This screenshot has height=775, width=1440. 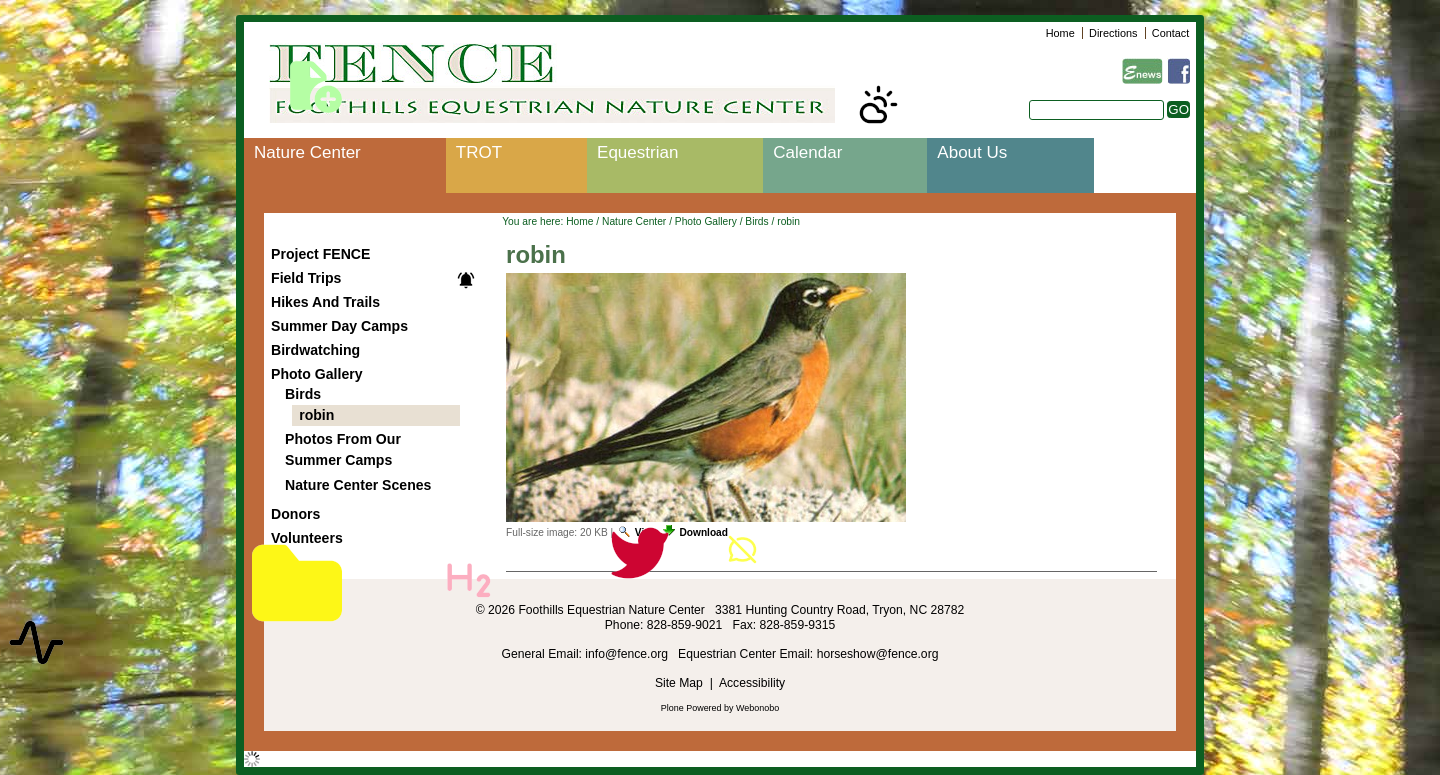 I want to click on open twitter, so click(x=640, y=553).